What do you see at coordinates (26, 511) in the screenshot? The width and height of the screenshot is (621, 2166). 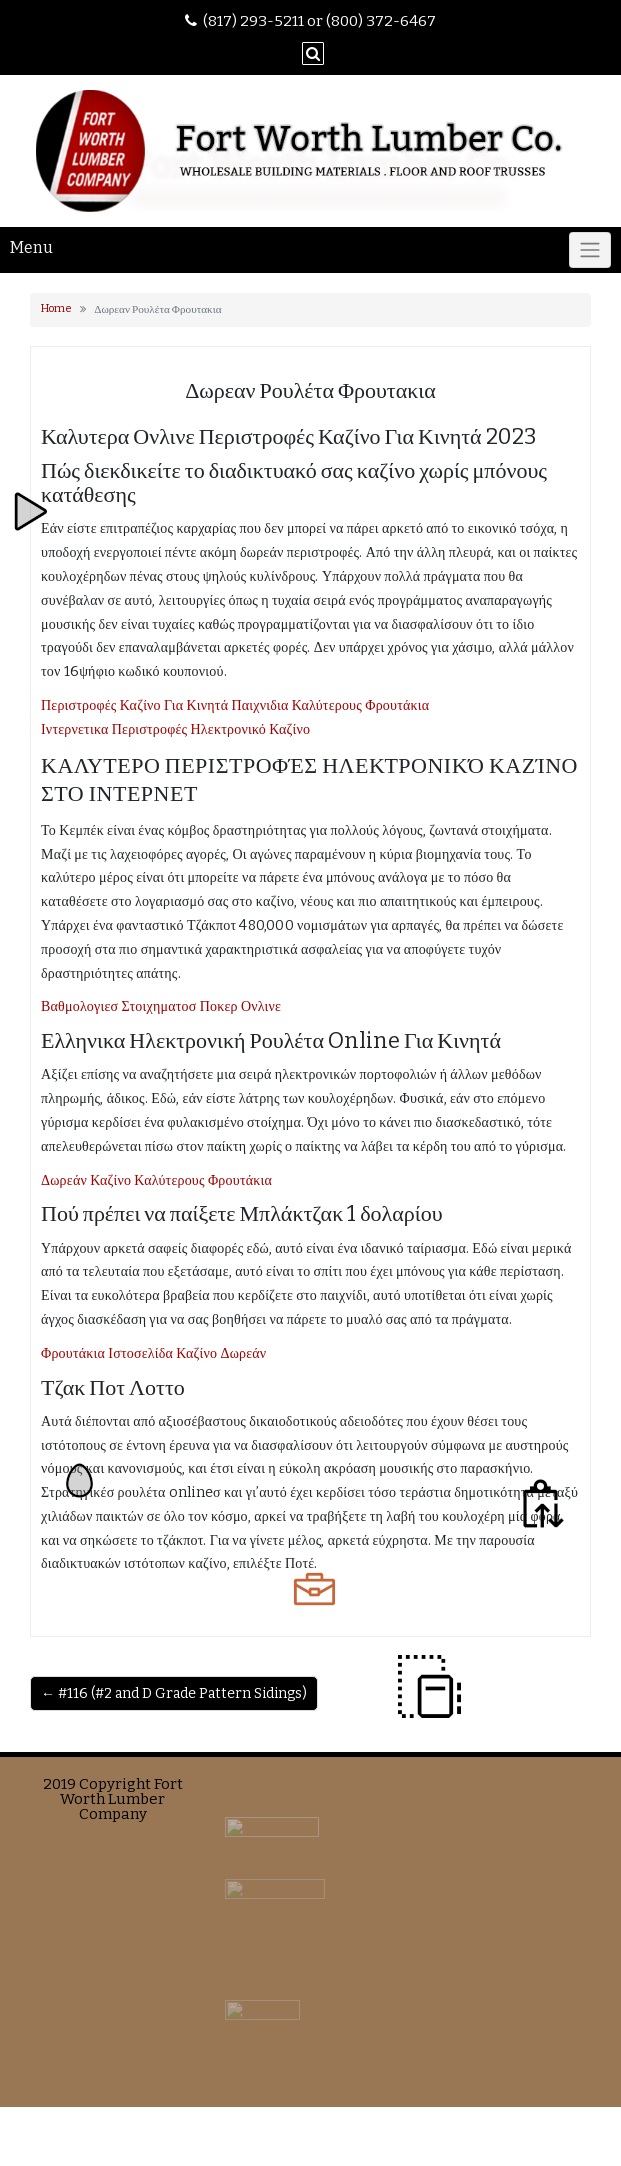 I see `play media or start video` at bounding box center [26, 511].